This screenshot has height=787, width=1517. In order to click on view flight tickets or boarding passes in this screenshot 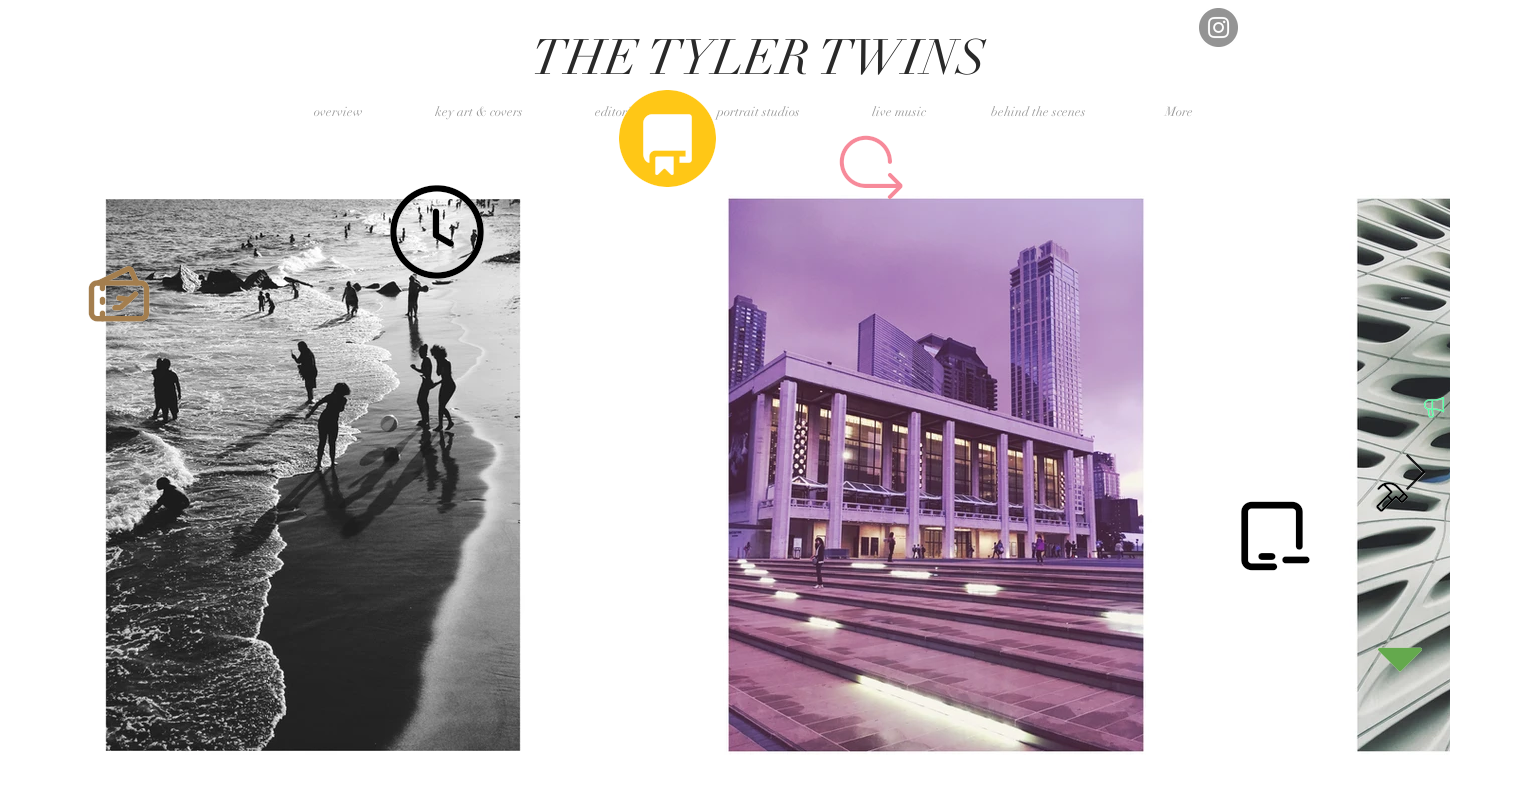, I will do `click(119, 294)`.